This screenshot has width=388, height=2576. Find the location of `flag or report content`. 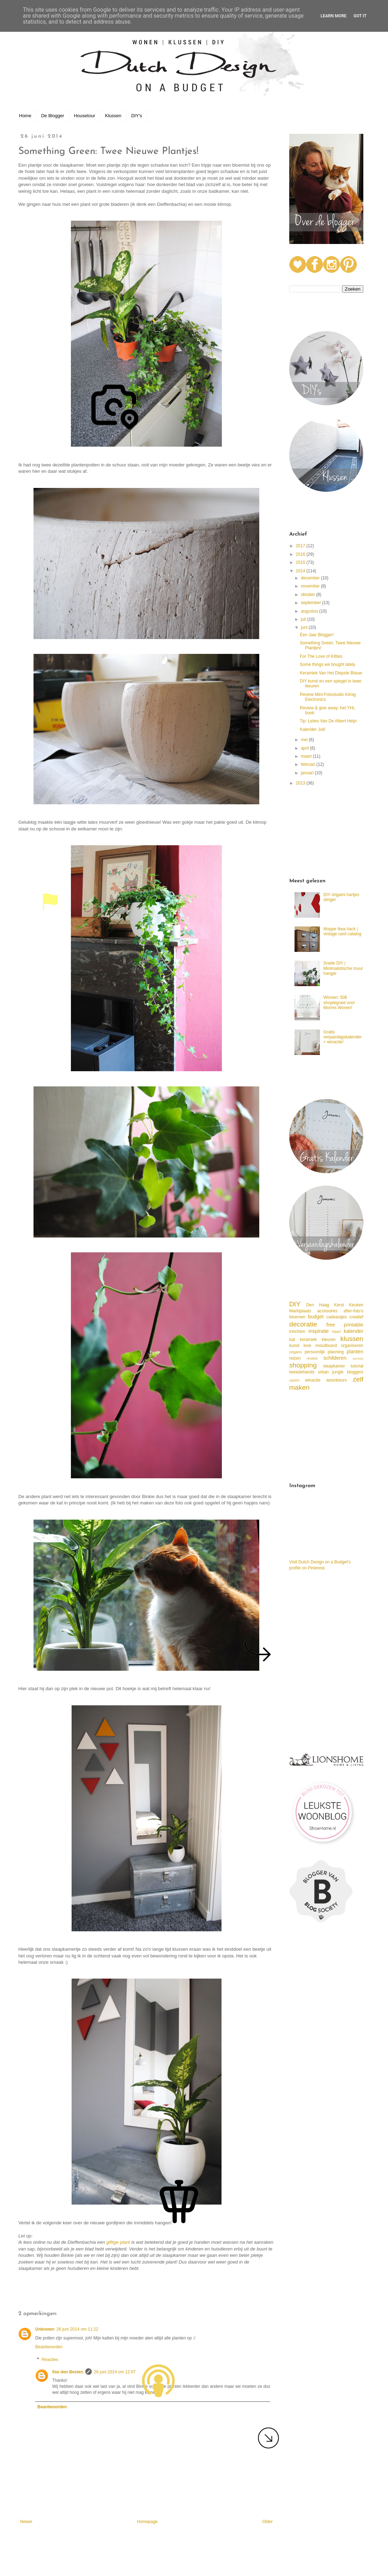

flag or report content is located at coordinates (50, 902).